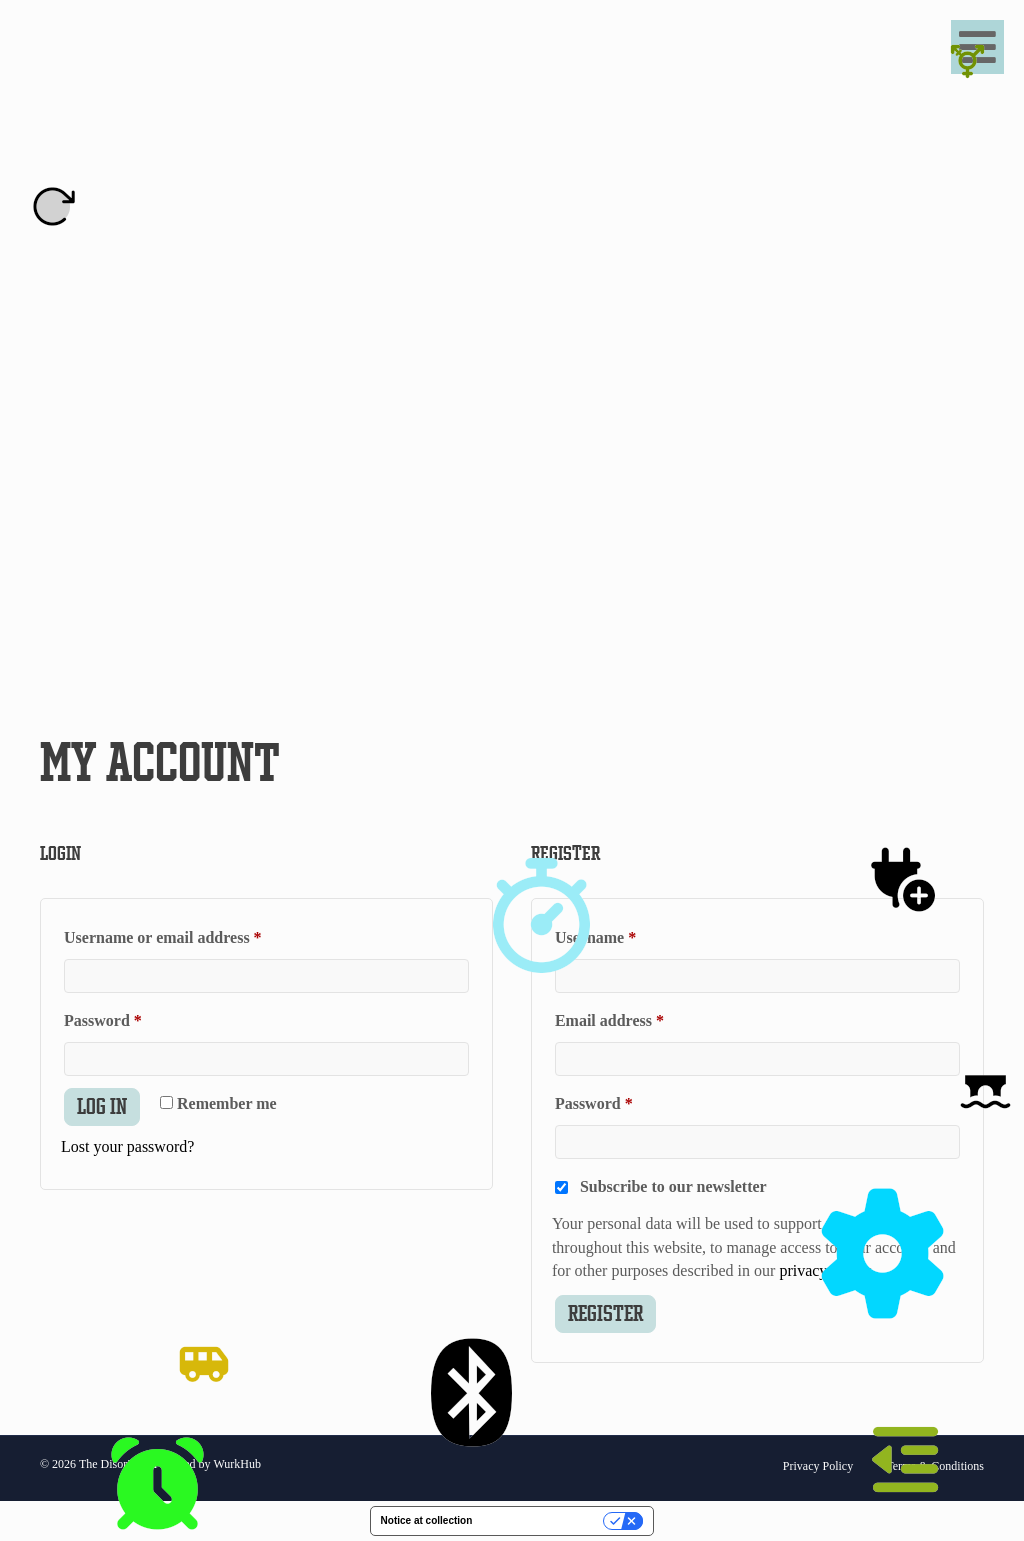 The image size is (1024, 1541). What do you see at coordinates (905, 1459) in the screenshot?
I see `decrease text indentation` at bounding box center [905, 1459].